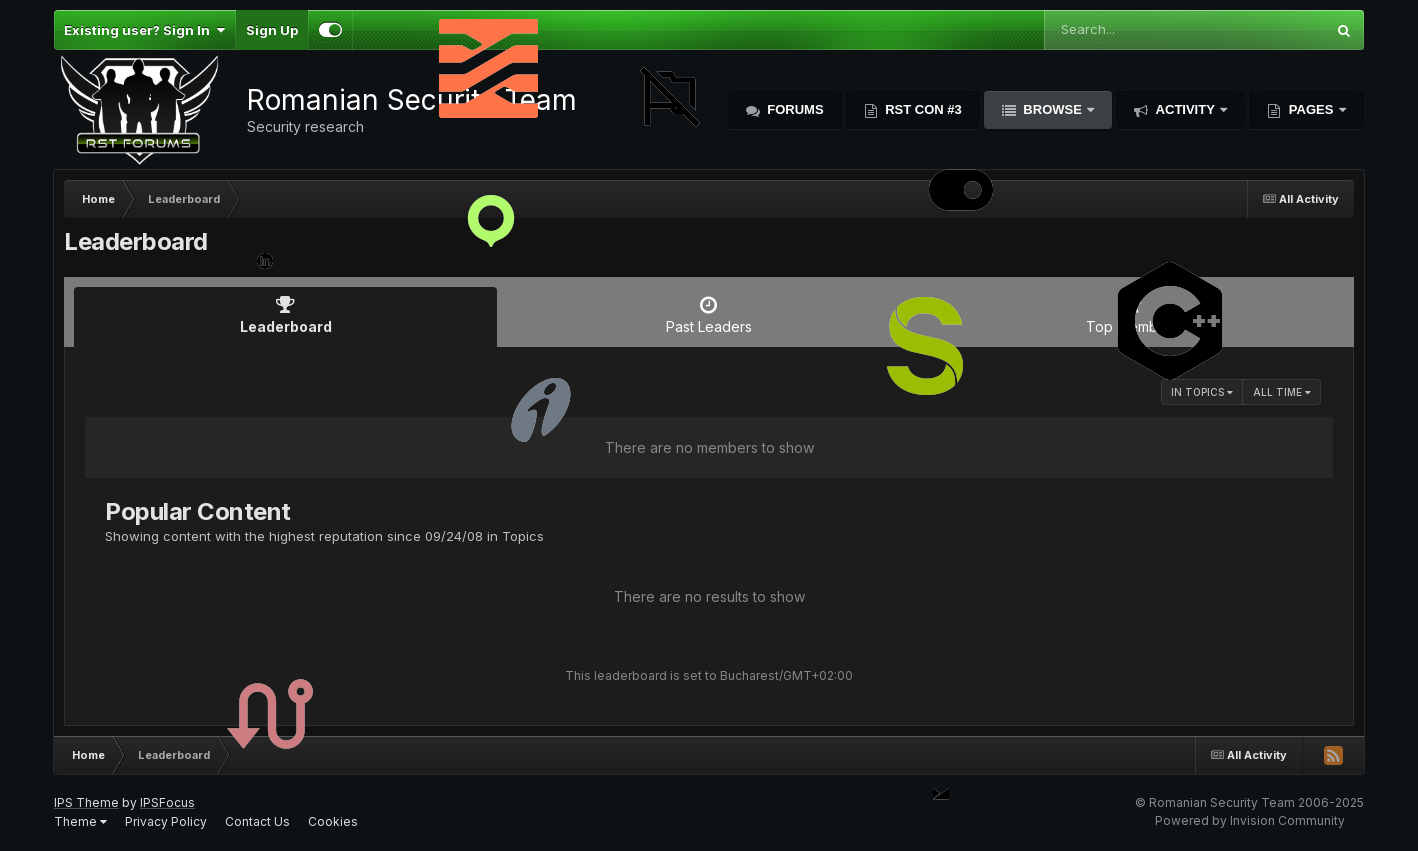 The height and width of the screenshot is (851, 1418). Describe the element at coordinates (670, 97) in the screenshot. I see `disable or turn off flag notifications` at that location.